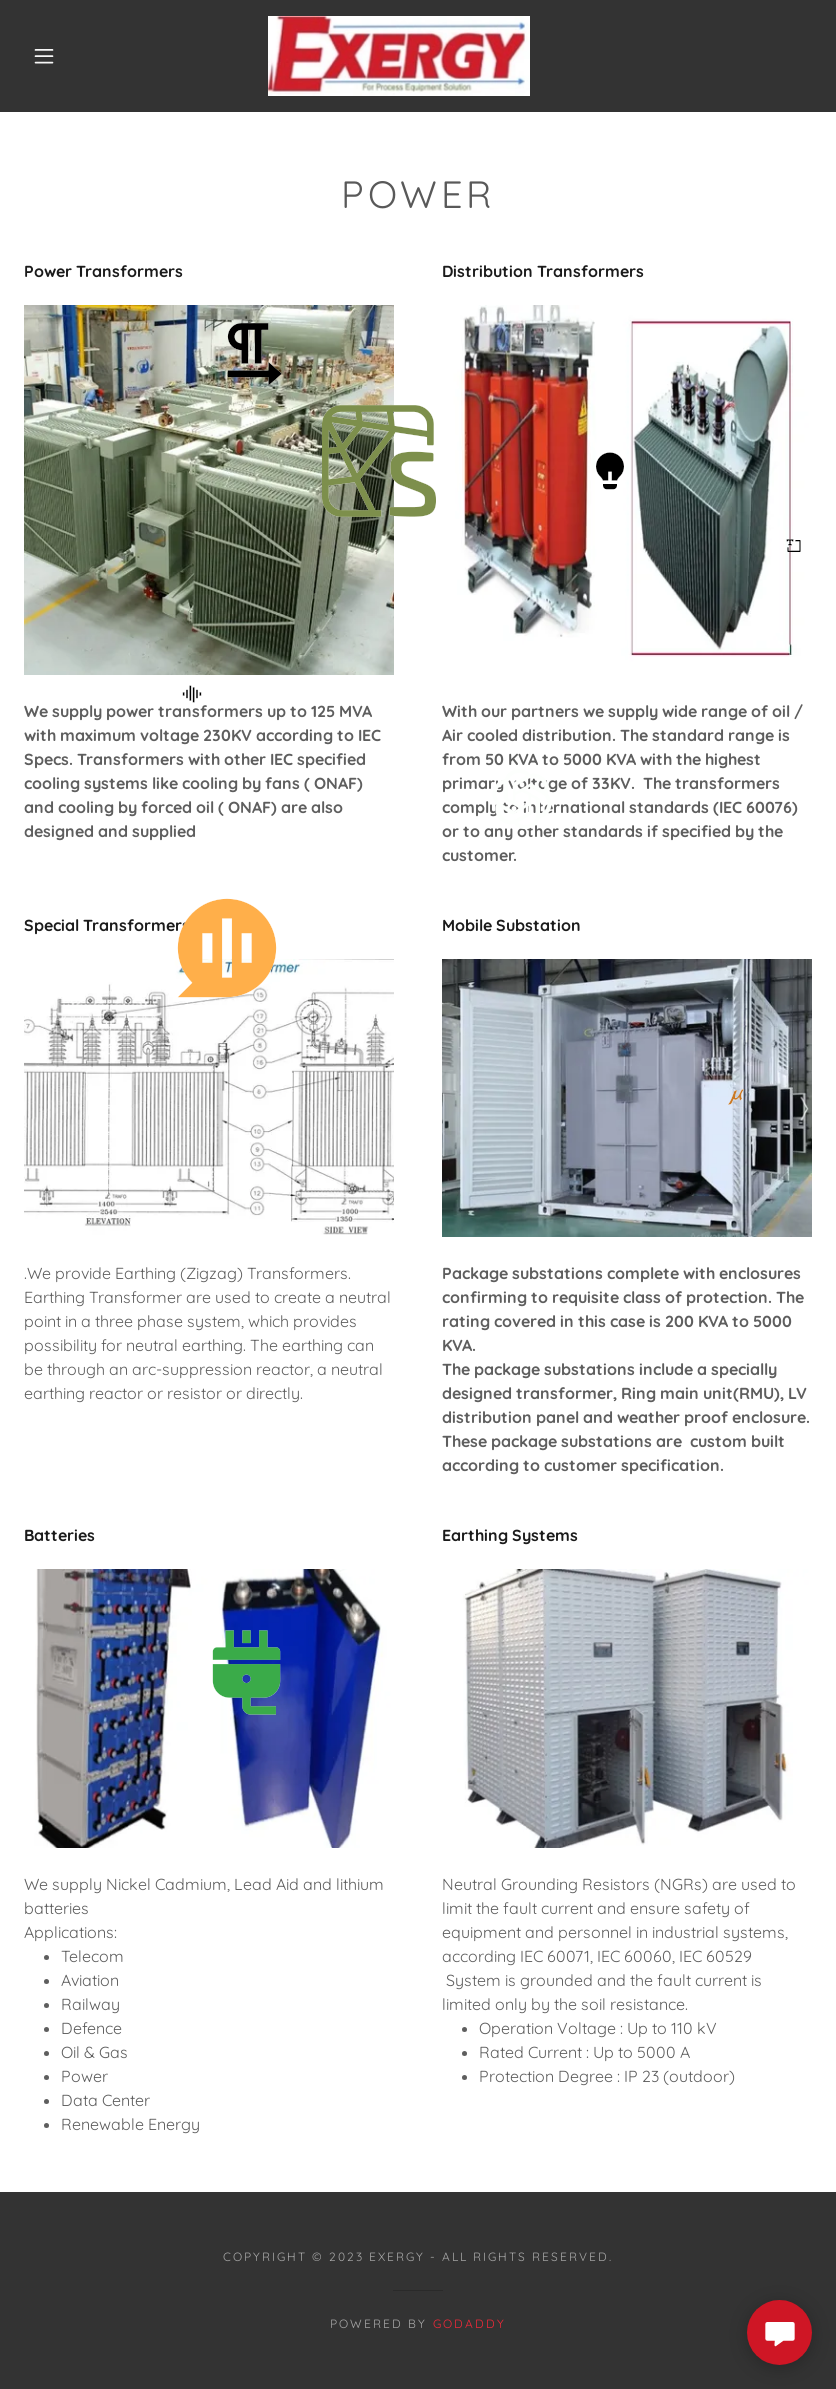 This screenshot has width=836, height=2389. I want to click on access tips or helpful suggestions, so click(610, 470).